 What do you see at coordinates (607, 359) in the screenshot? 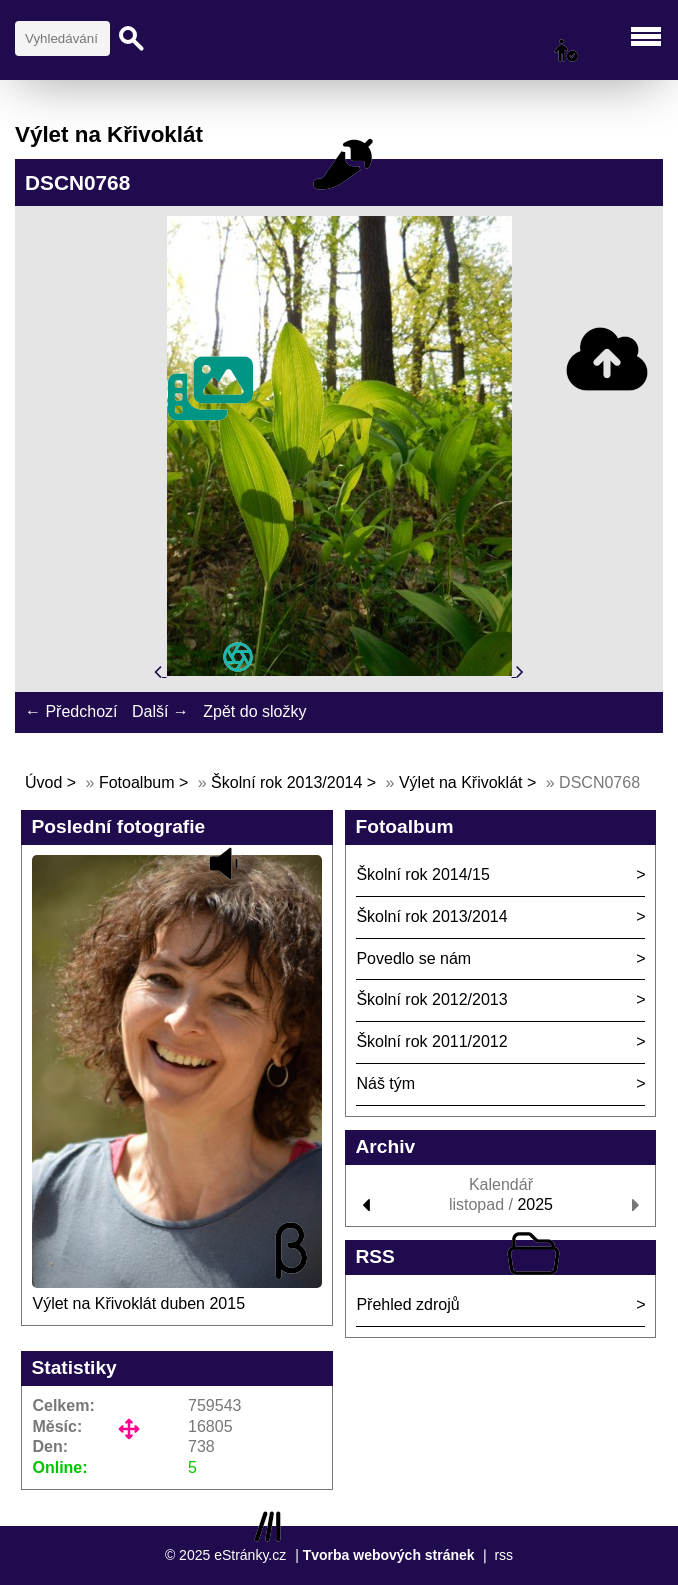
I see `upload file to cloud storage` at bounding box center [607, 359].